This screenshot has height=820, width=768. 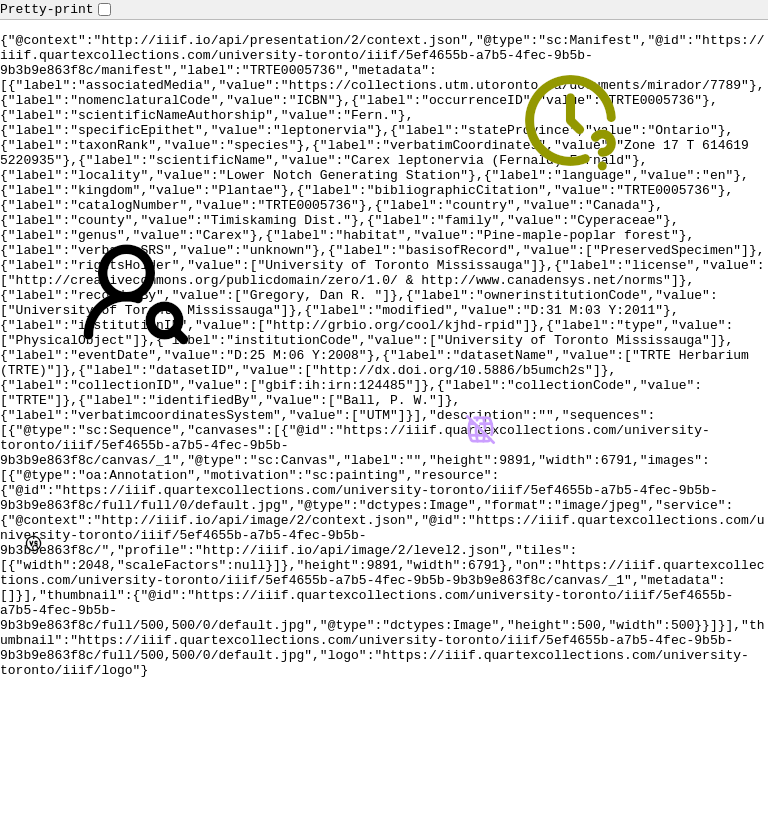 I want to click on indicates barrel or container is unavailable, so click(x=480, y=429).